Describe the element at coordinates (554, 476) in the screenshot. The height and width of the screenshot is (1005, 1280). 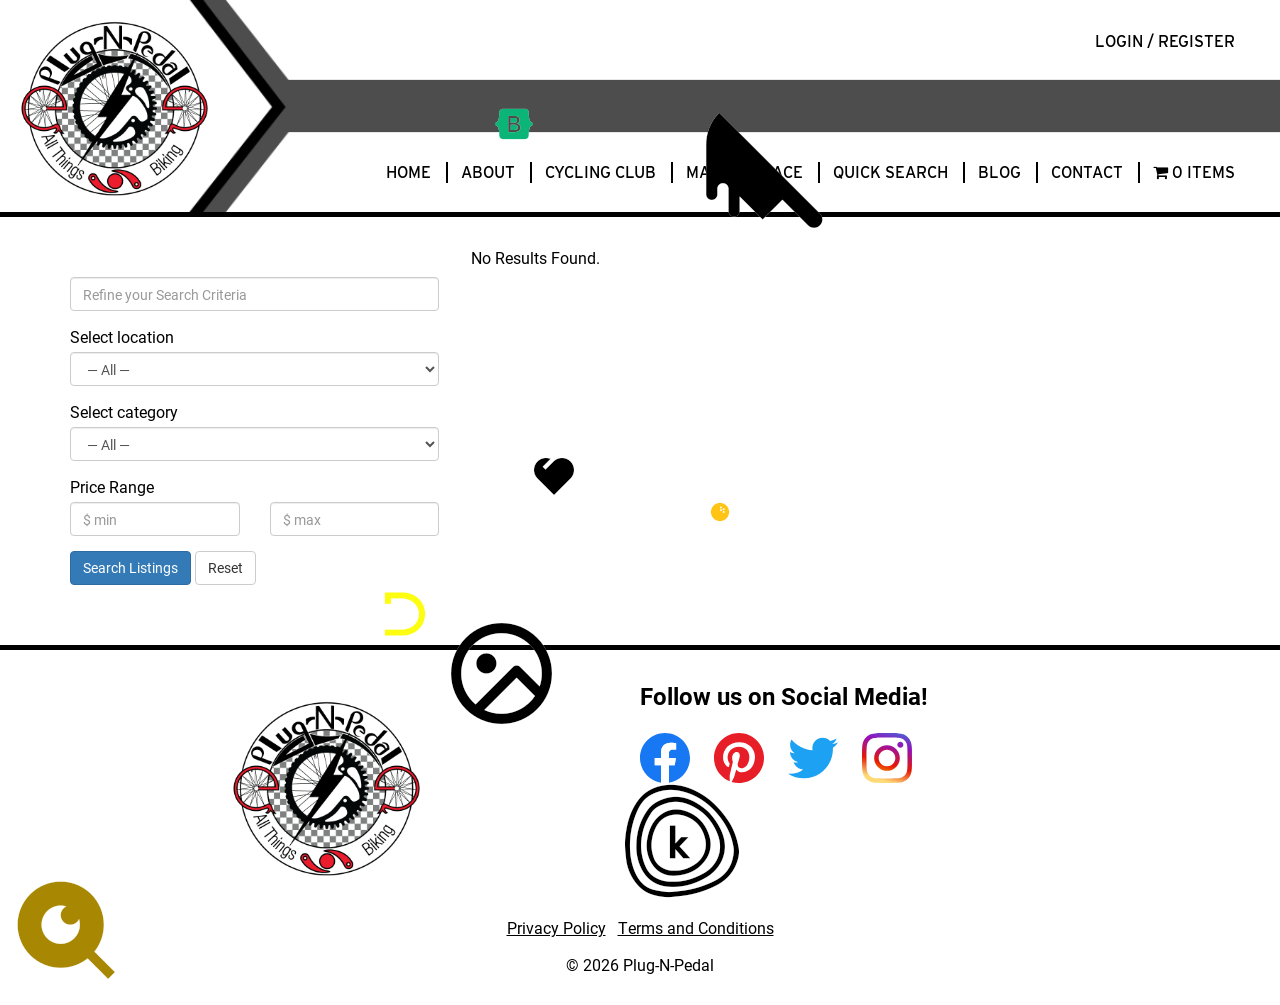
I see `add to favorites` at that location.